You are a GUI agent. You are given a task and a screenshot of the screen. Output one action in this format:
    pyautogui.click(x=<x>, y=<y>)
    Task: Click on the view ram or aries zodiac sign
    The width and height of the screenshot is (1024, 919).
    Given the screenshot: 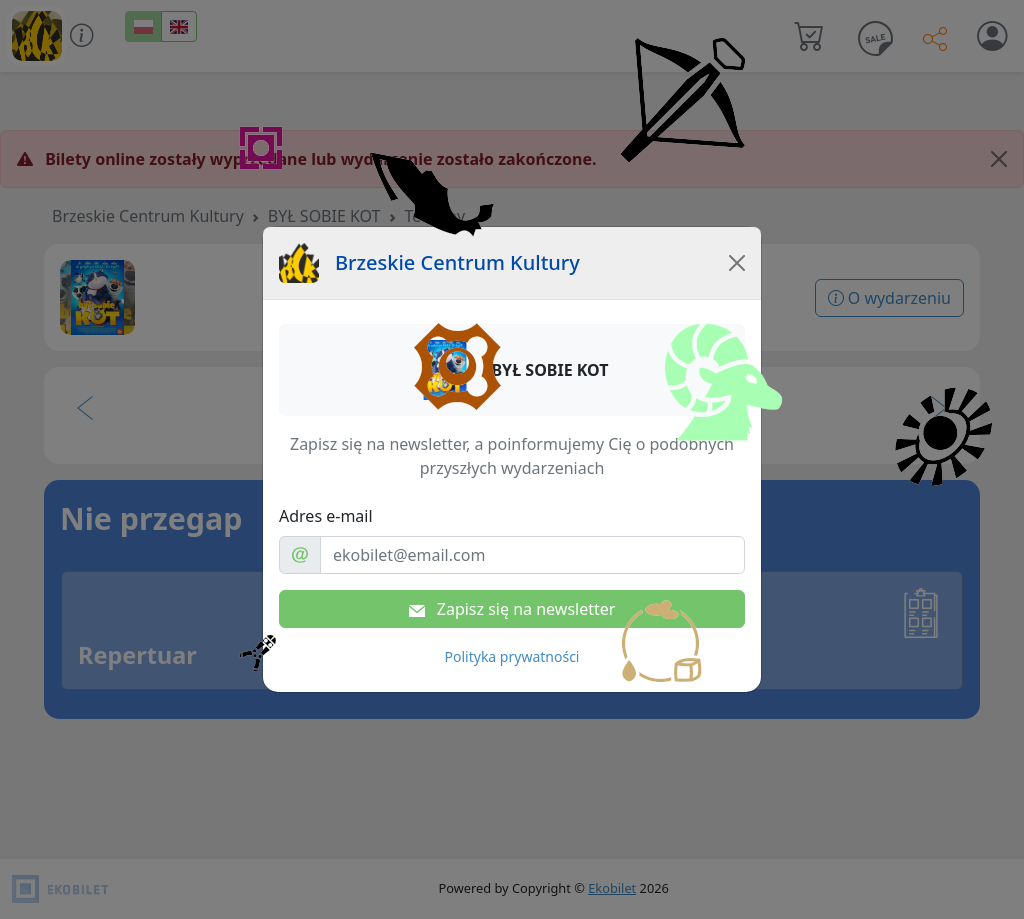 What is the action you would take?
    pyautogui.click(x=723, y=382)
    